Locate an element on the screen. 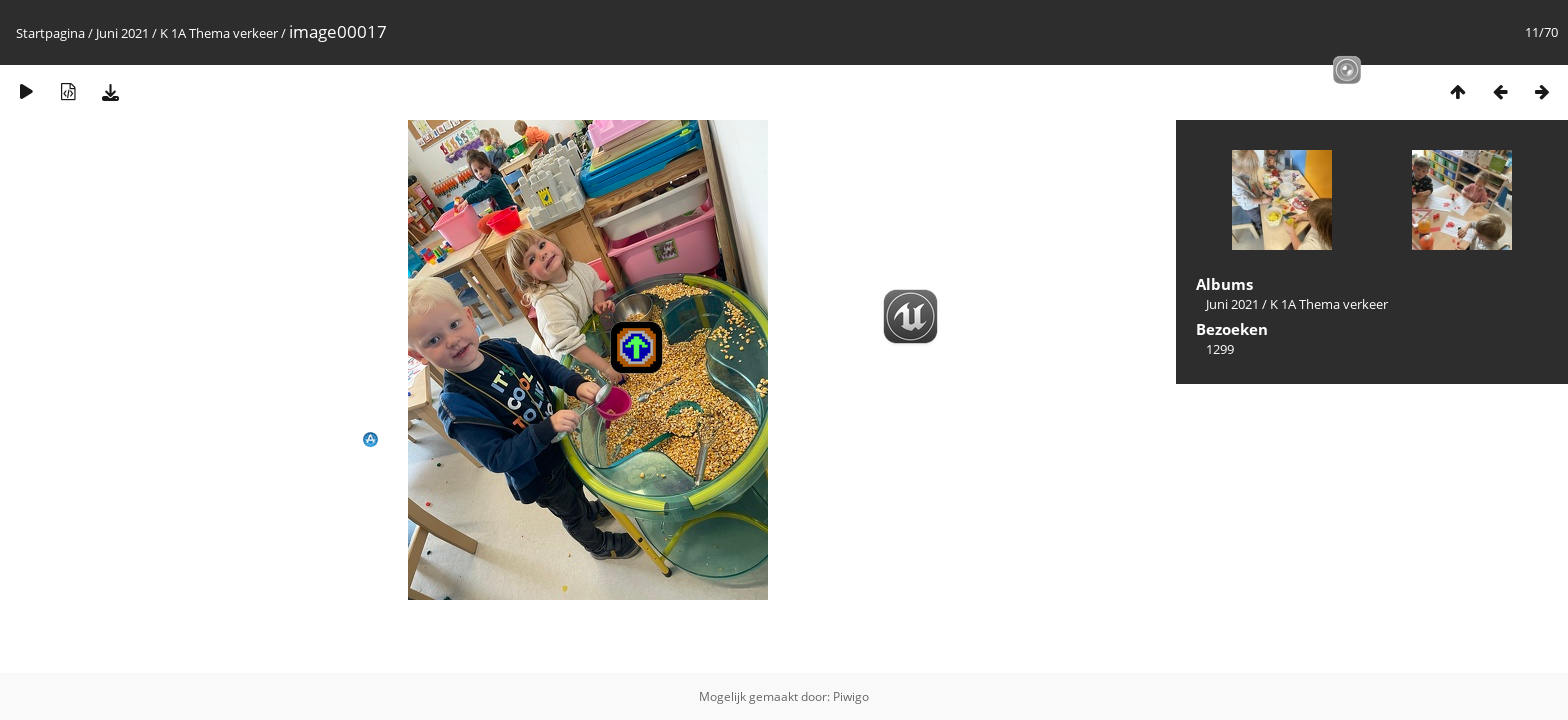 This screenshot has height=720, width=1568. open software properties and driver settings is located at coordinates (370, 439).